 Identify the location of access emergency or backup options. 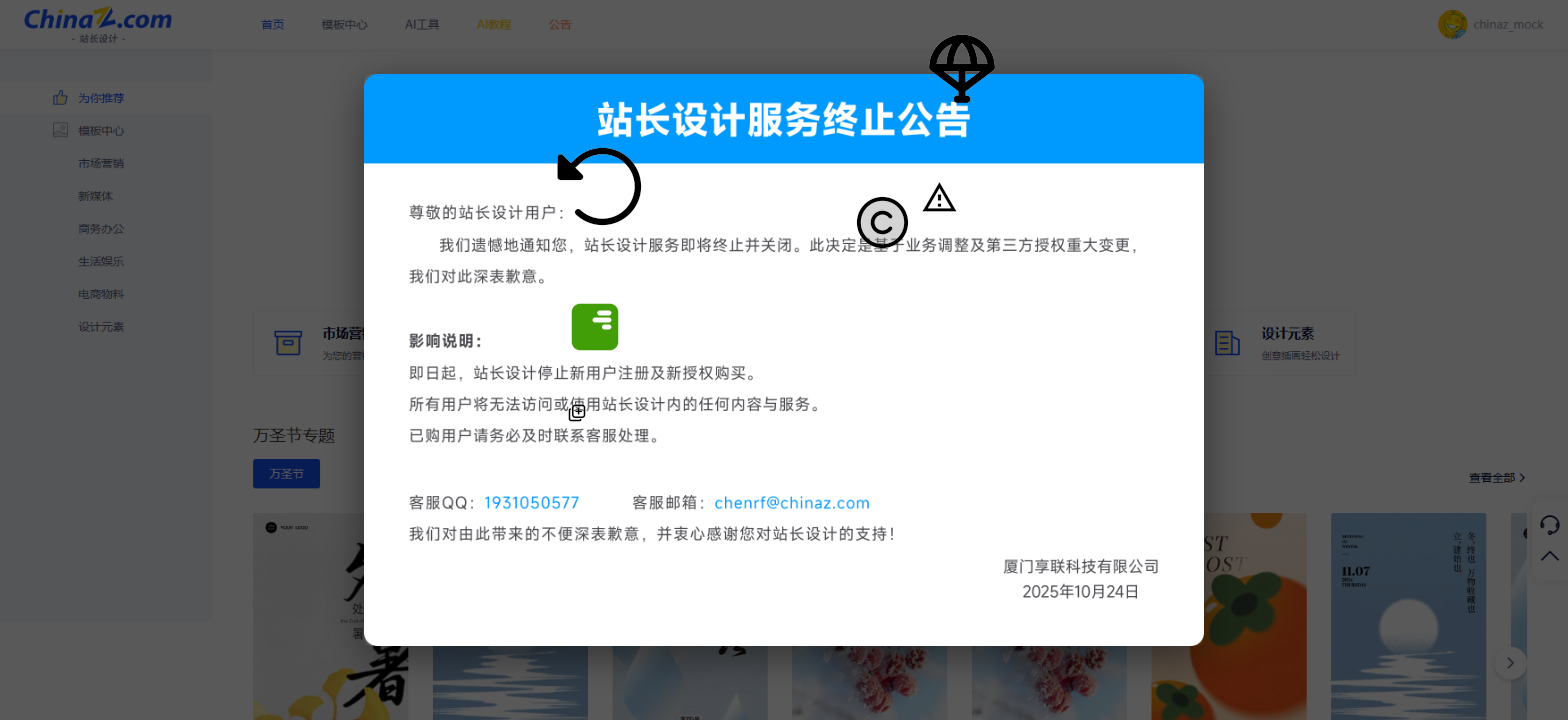
(962, 70).